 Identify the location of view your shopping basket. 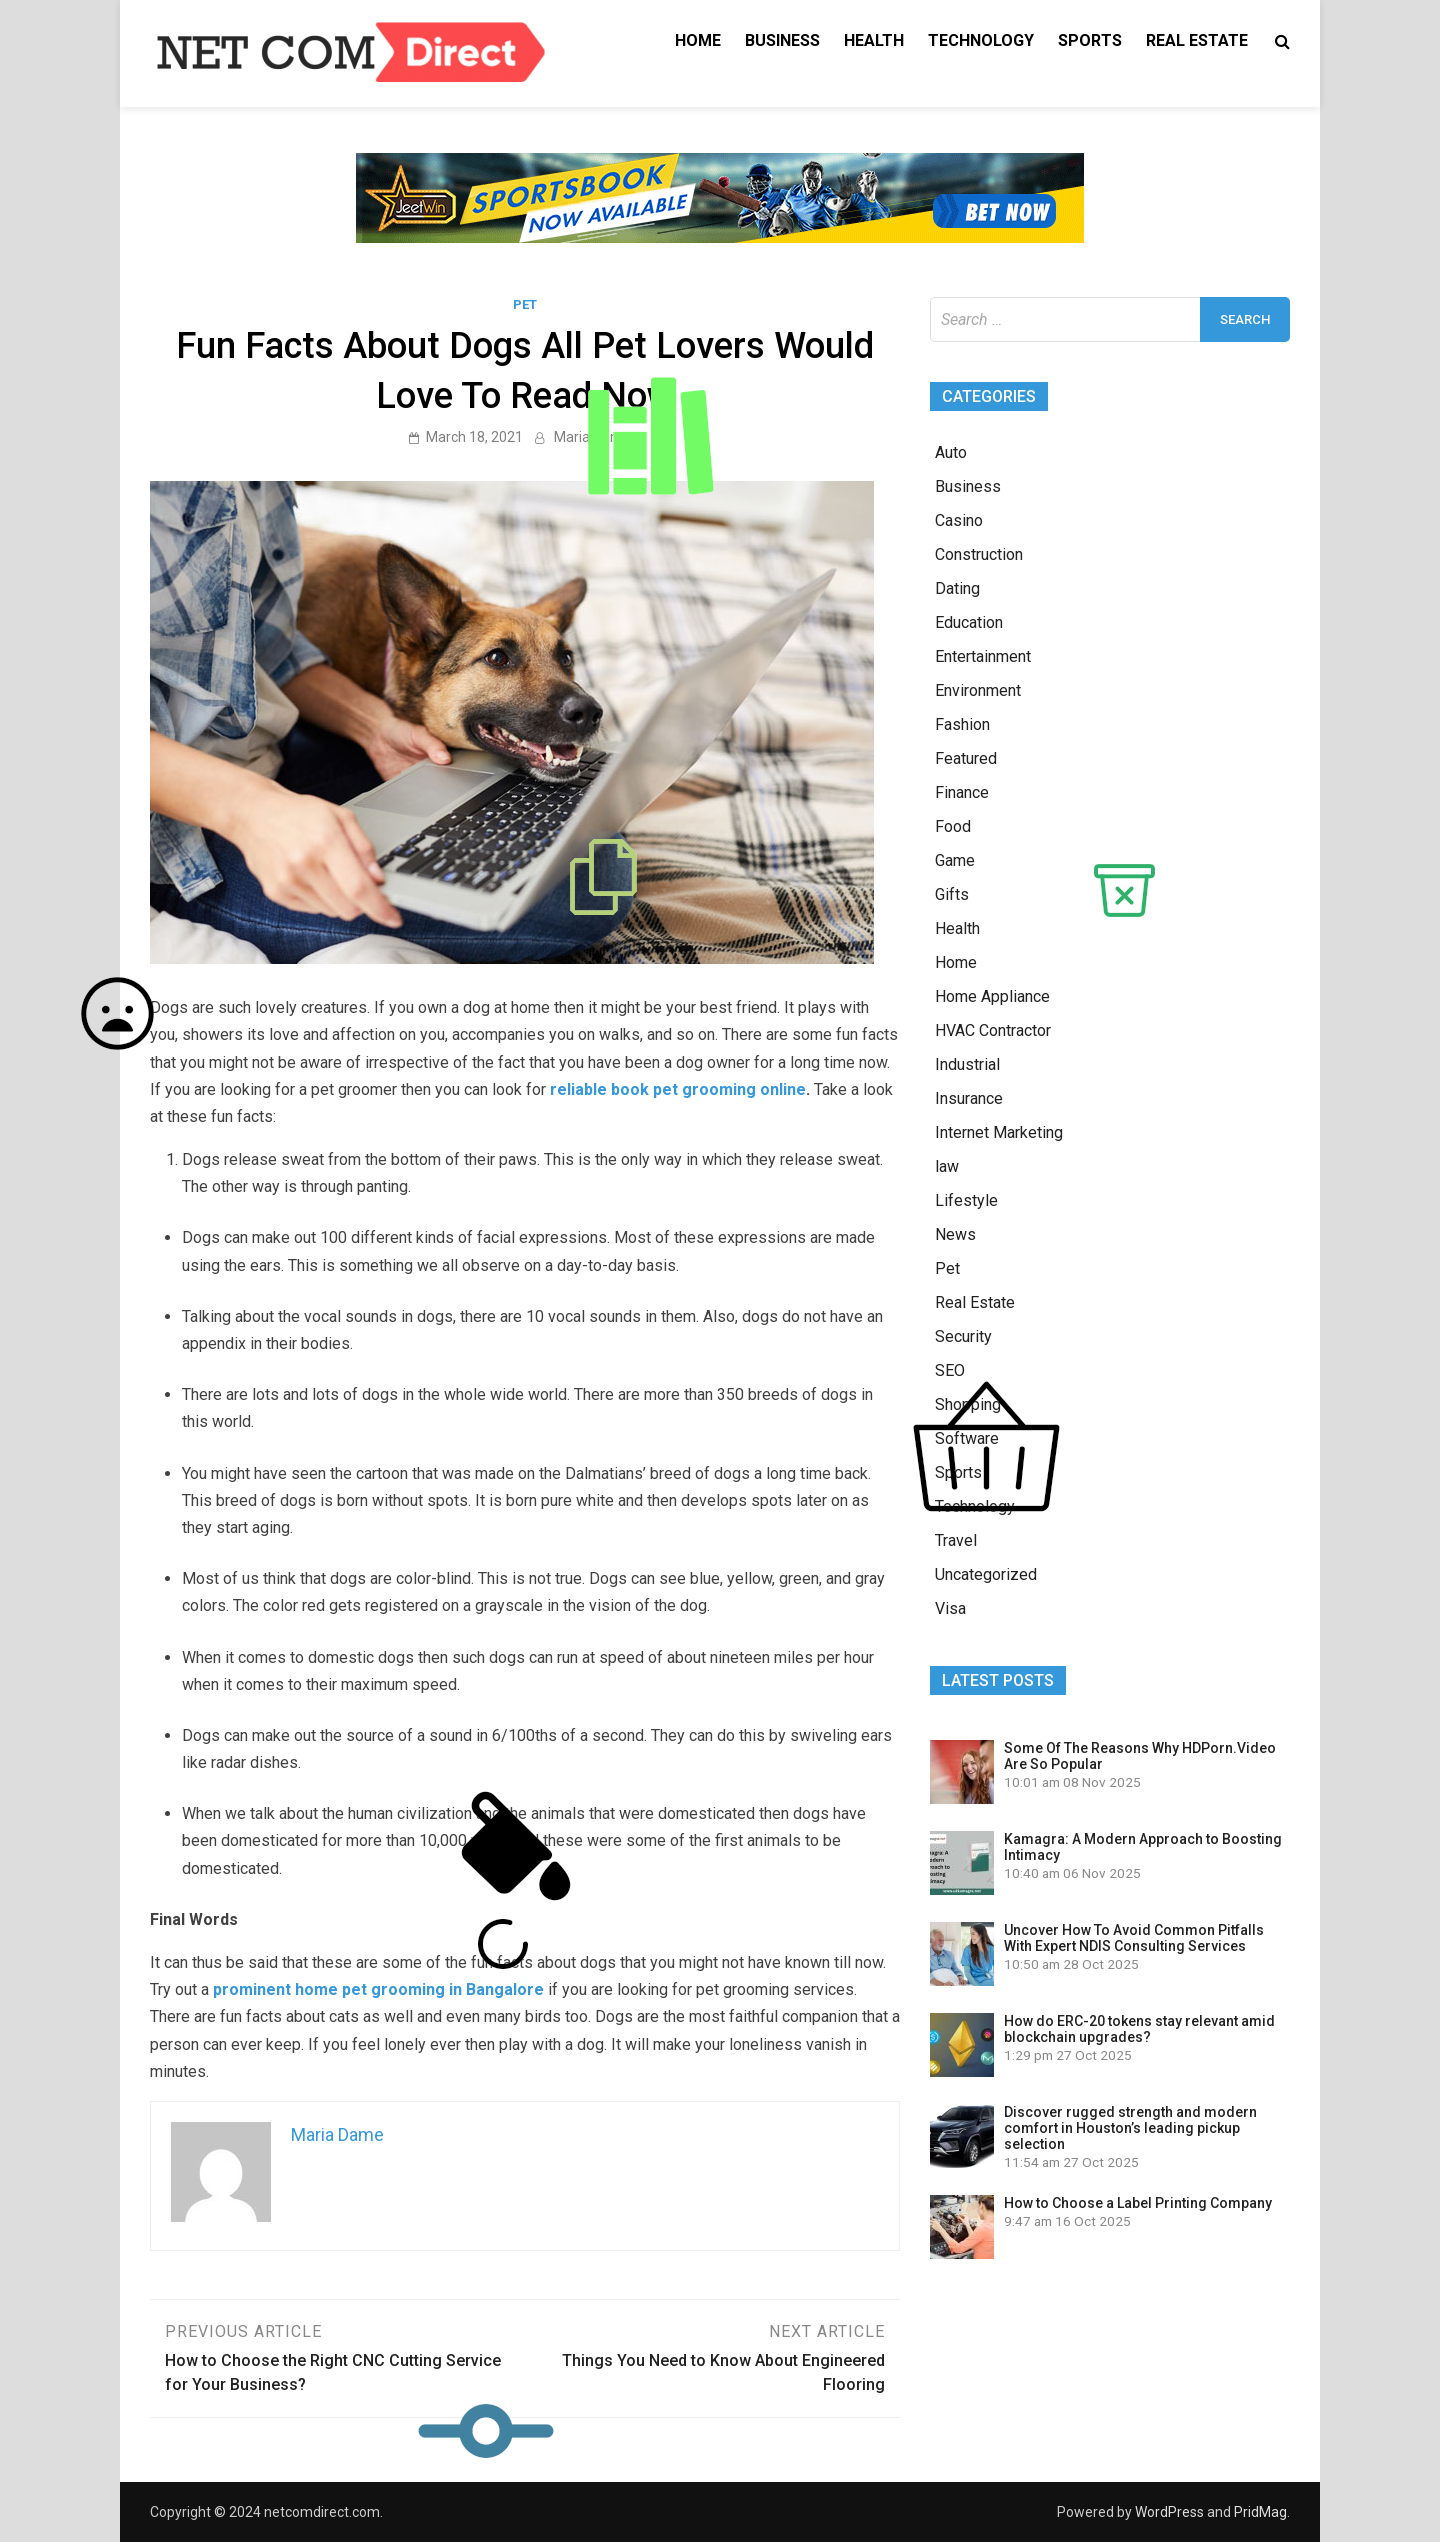
(986, 1454).